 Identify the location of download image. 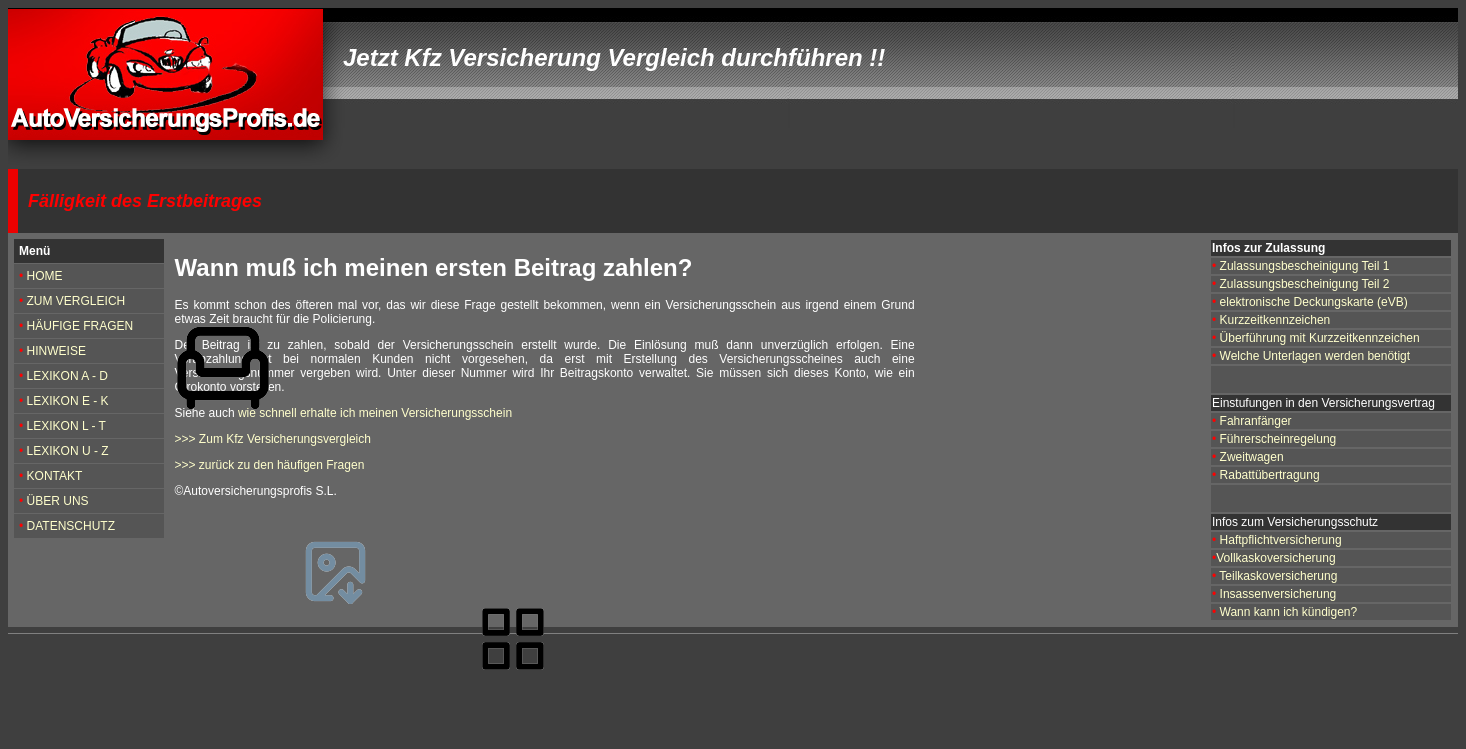
(335, 571).